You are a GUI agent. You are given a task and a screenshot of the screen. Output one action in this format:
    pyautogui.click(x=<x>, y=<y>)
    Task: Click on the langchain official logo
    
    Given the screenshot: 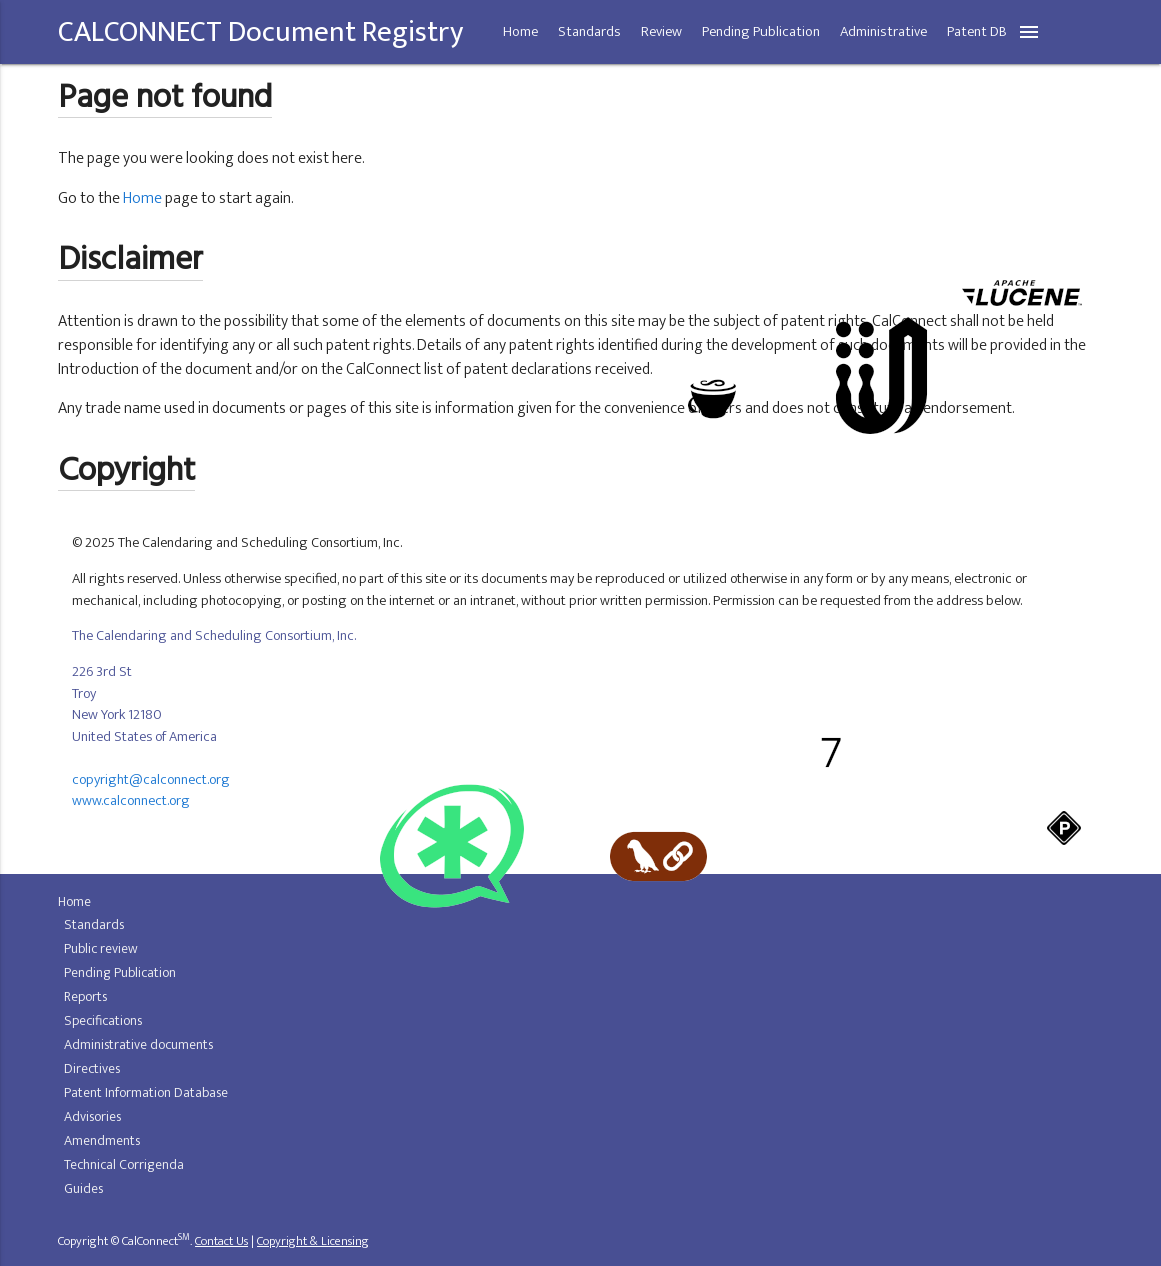 What is the action you would take?
    pyautogui.click(x=658, y=856)
    